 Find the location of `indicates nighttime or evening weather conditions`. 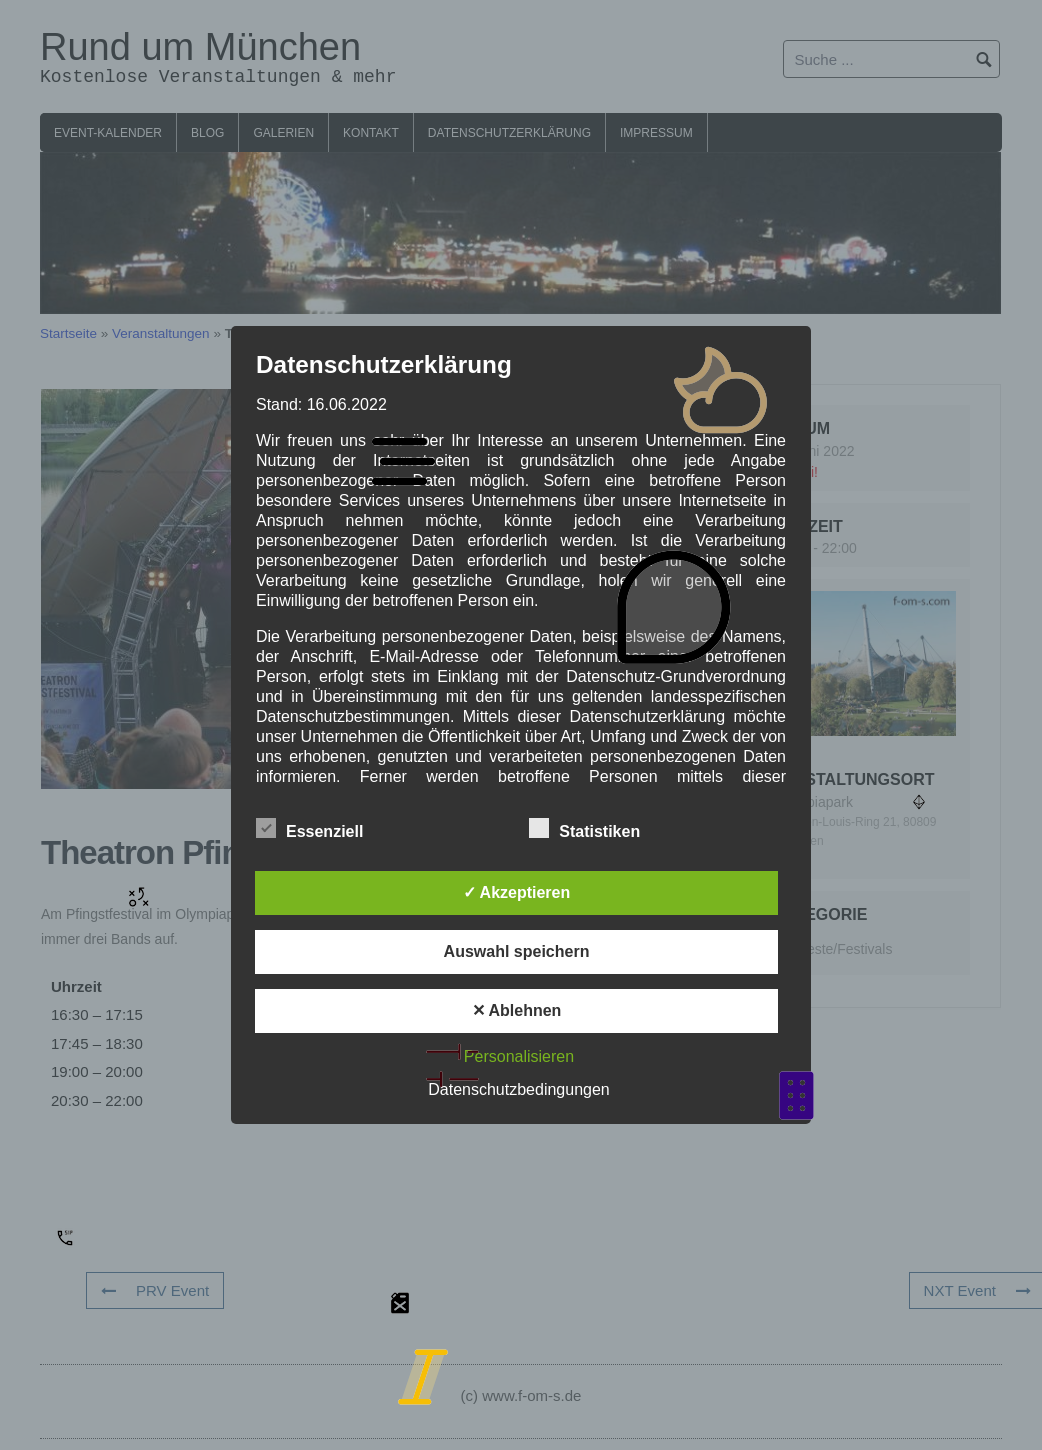

indicates nighttime or evening weather conditions is located at coordinates (718, 394).